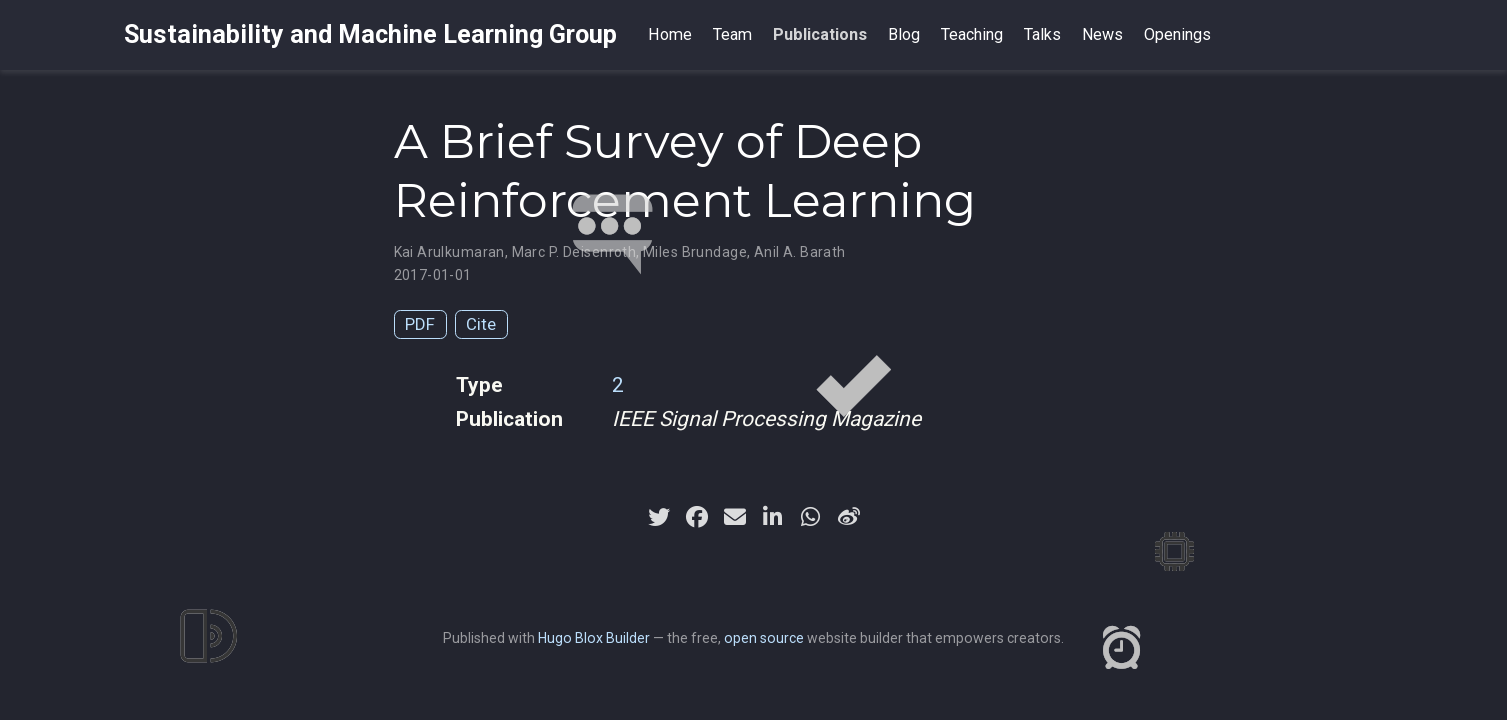  Describe the element at coordinates (612, 234) in the screenshot. I see `indicates a pending message or chat request` at that location.